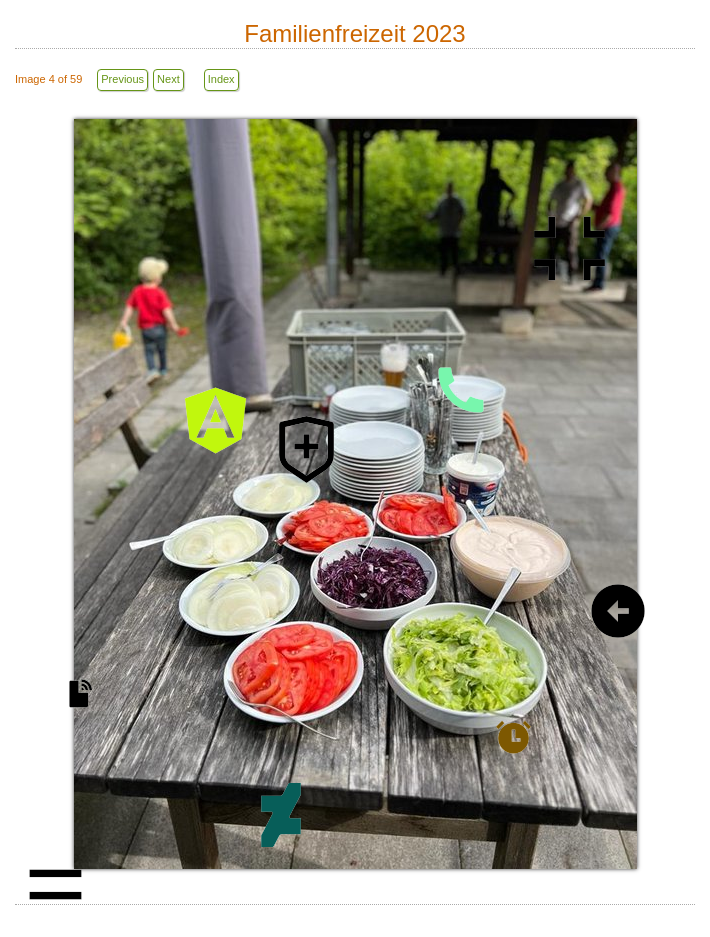  I want to click on make a phone call, so click(461, 390).